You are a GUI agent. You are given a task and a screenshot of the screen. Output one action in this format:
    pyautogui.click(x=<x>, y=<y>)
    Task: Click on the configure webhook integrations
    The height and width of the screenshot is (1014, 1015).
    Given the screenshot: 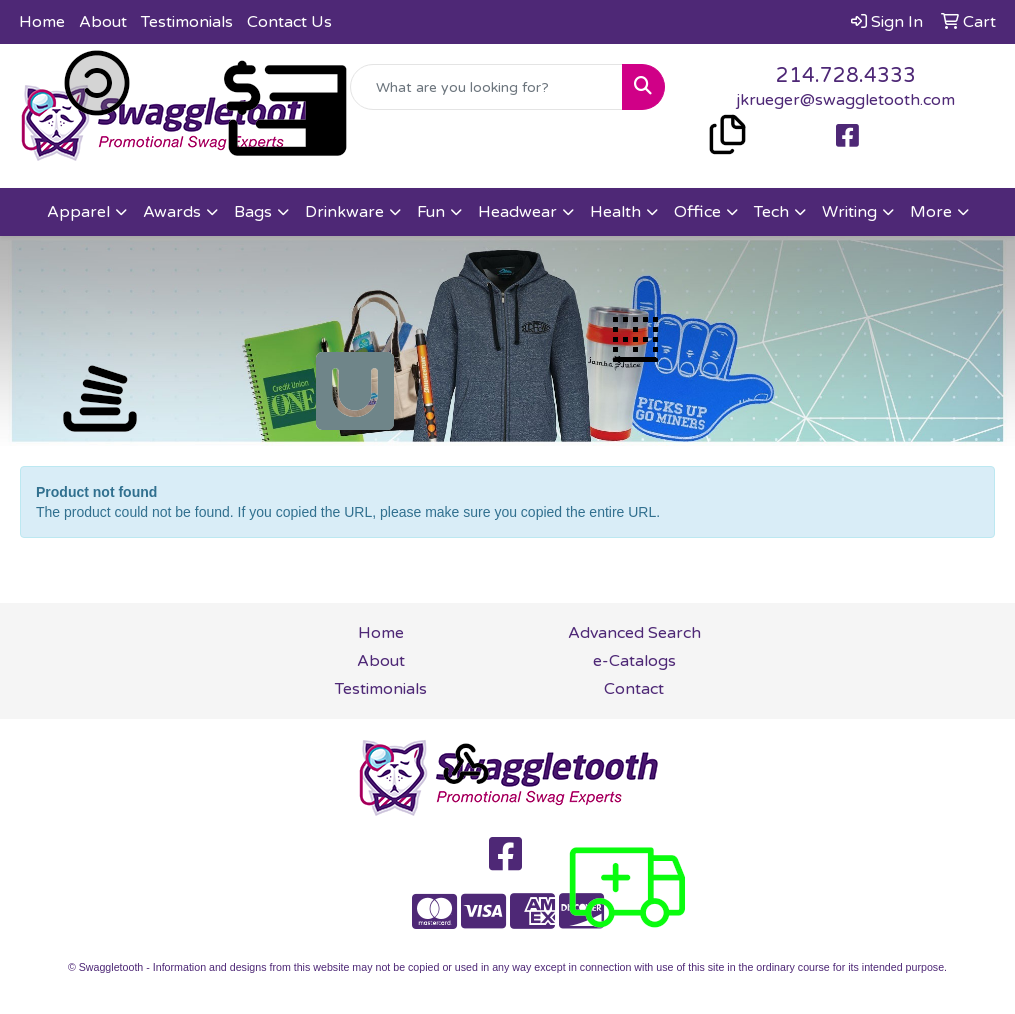 What is the action you would take?
    pyautogui.click(x=466, y=766)
    